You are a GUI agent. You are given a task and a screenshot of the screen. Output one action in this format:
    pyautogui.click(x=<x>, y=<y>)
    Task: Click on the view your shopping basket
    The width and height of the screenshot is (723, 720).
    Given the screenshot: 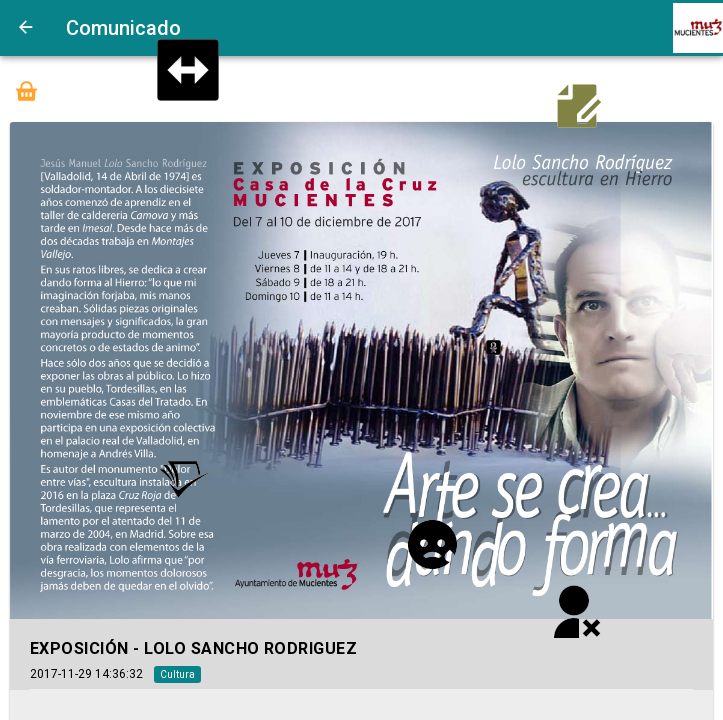 What is the action you would take?
    pyautogui.click(x=26, y=91)
    